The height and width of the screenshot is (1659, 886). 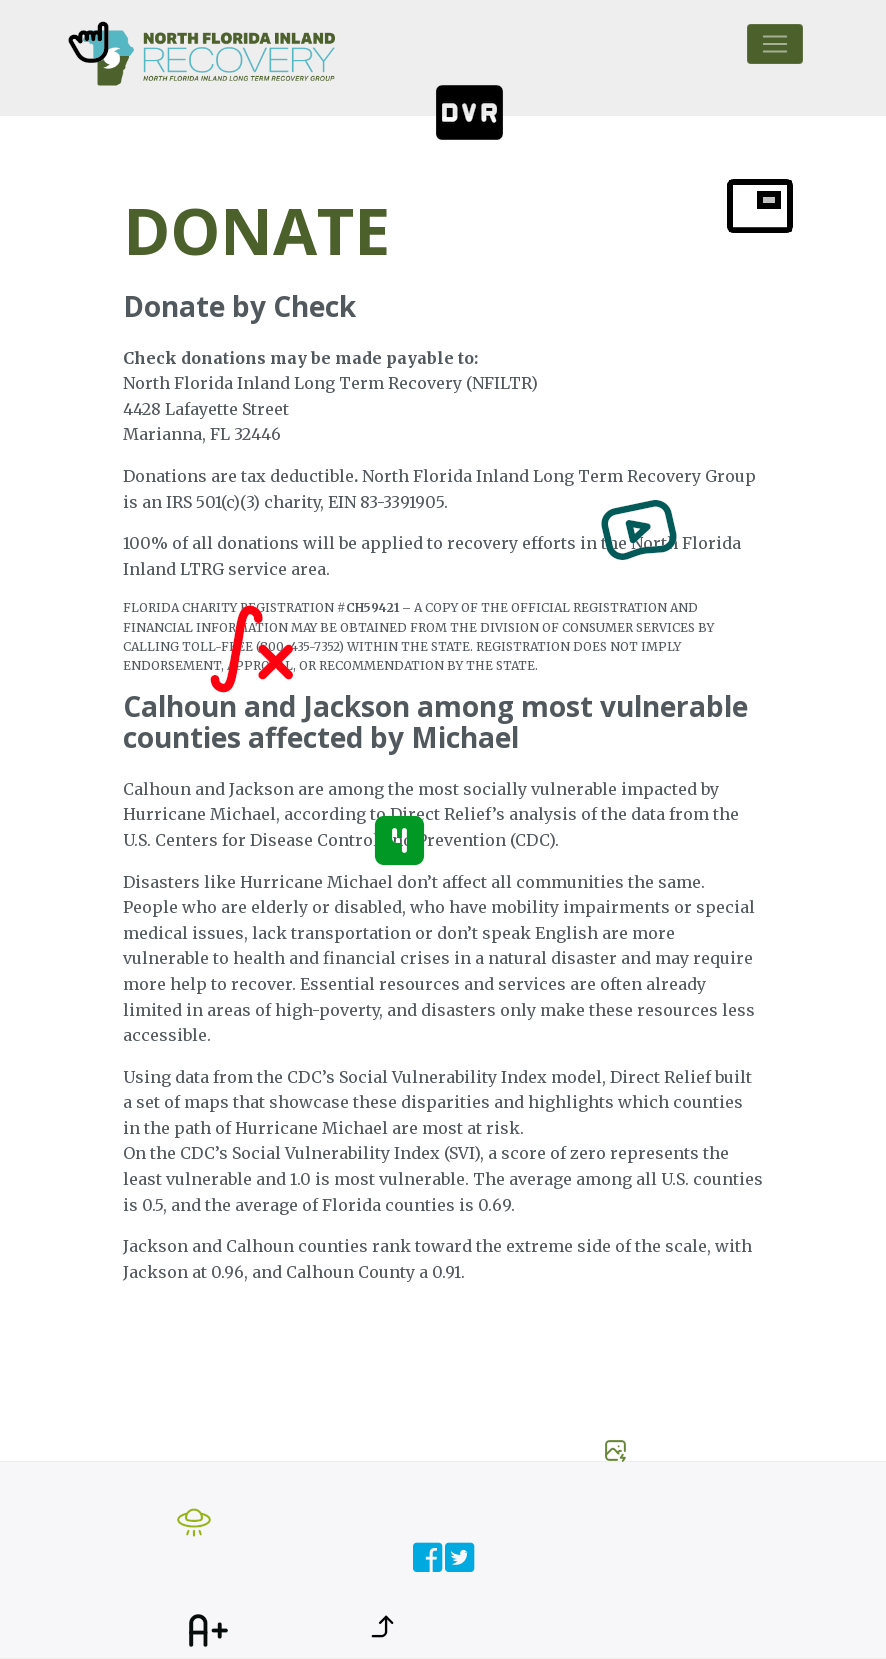 I want to click on enable picture-in-picture mode, so click(x=760, y=206).